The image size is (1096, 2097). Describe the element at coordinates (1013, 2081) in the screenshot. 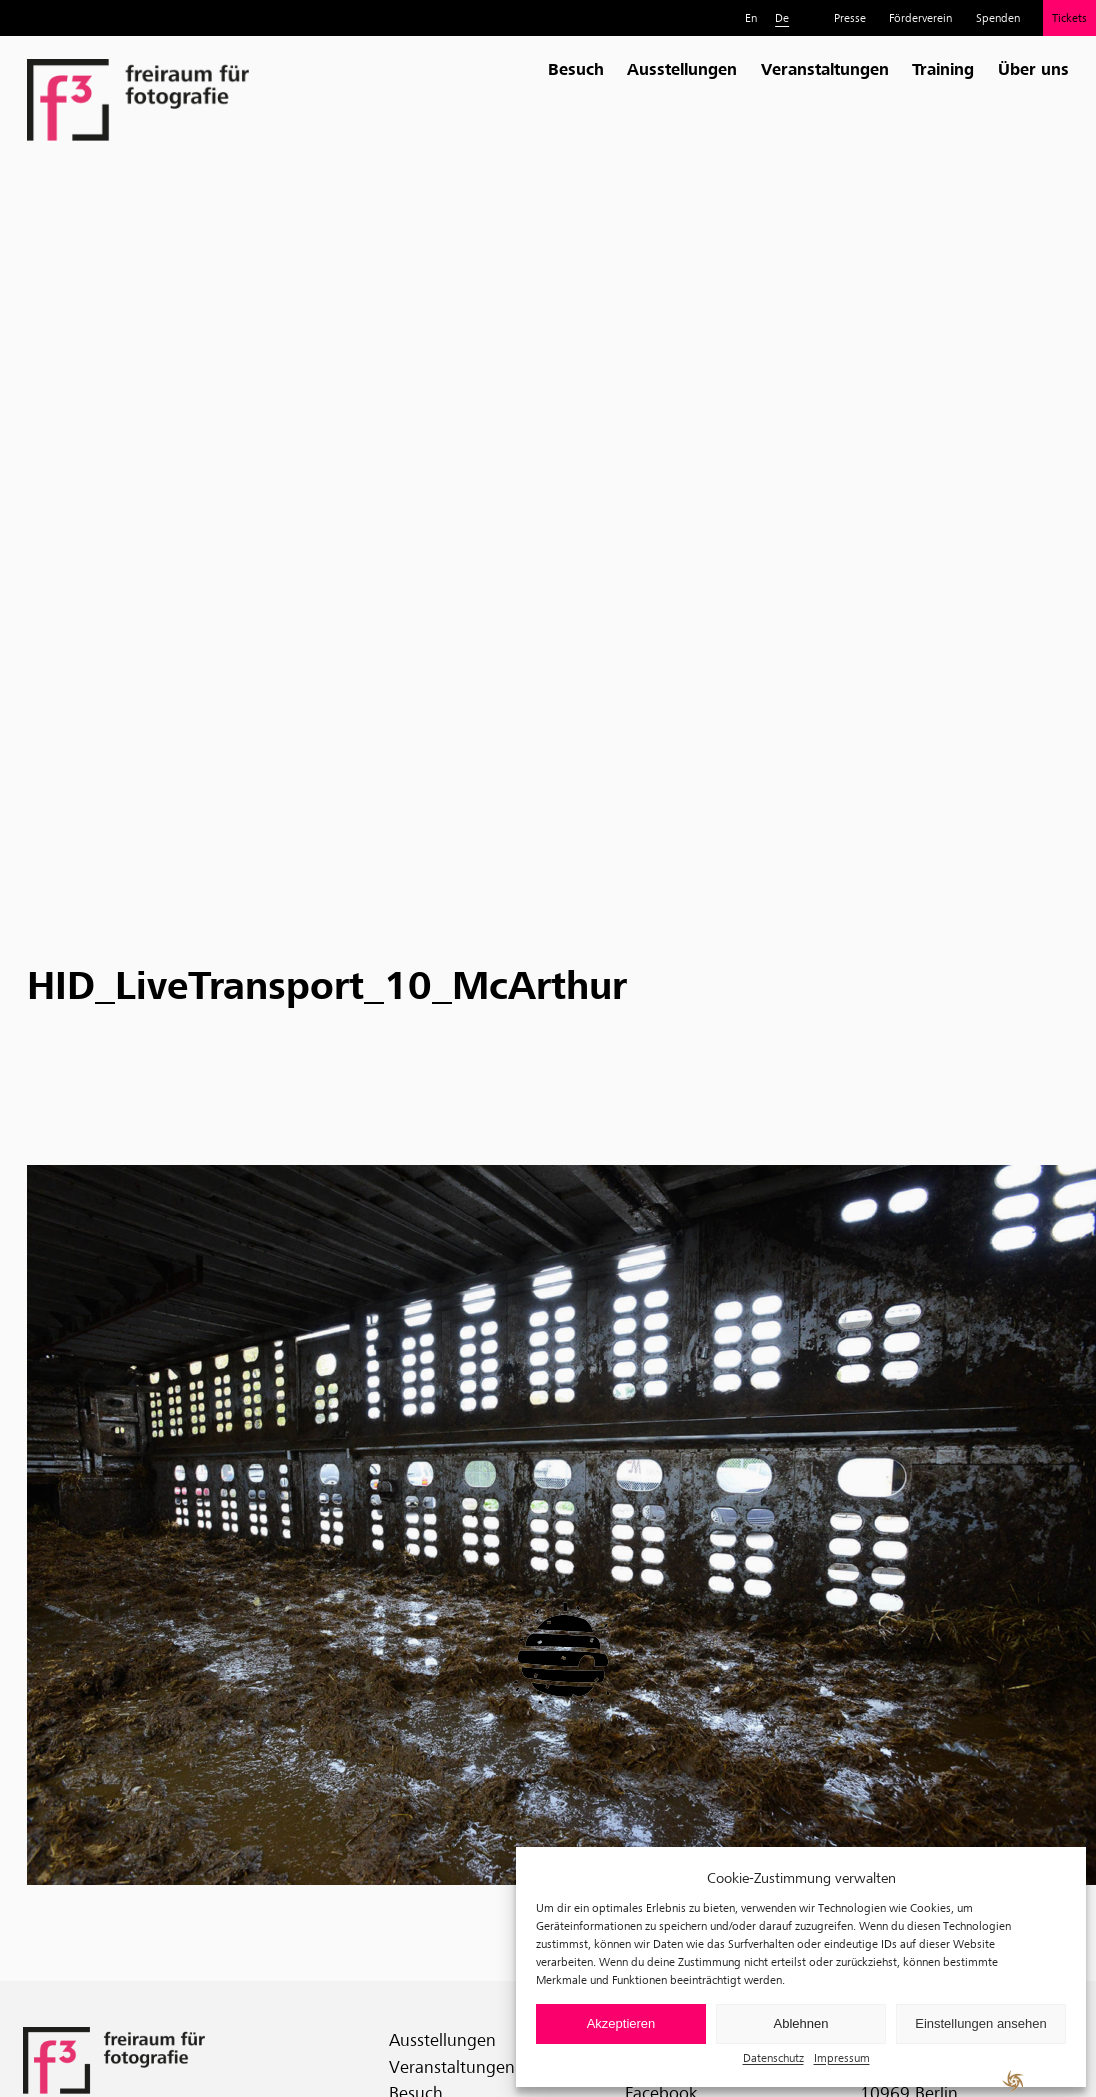

I see `spinning shuriken or ninja star weapon indicator` at that location.